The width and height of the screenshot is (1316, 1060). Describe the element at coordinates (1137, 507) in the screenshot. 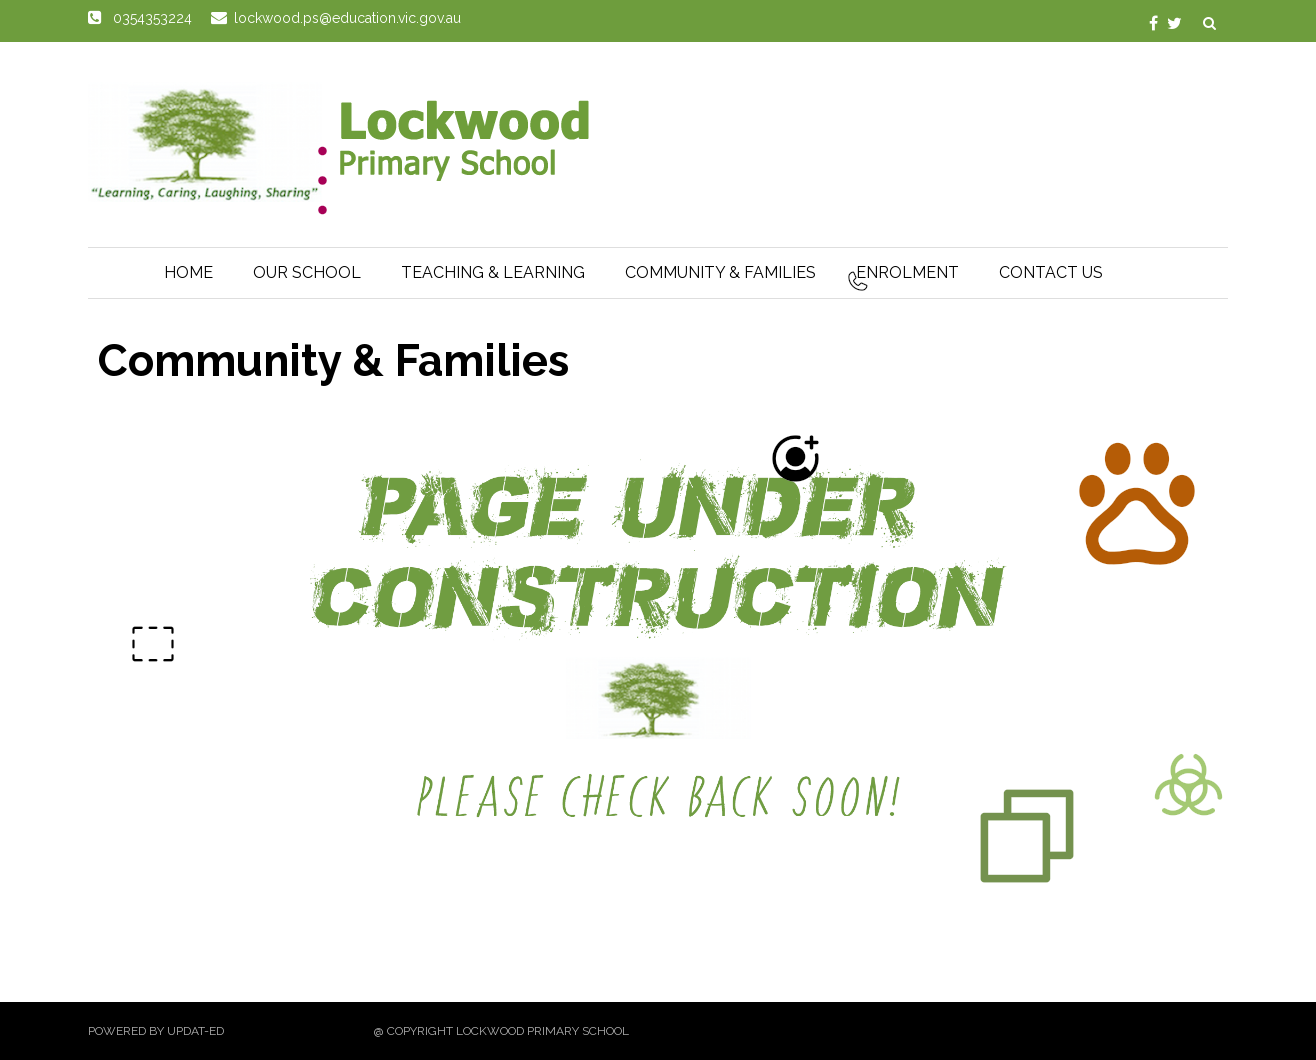

I see `open baidu search engine` at that location.